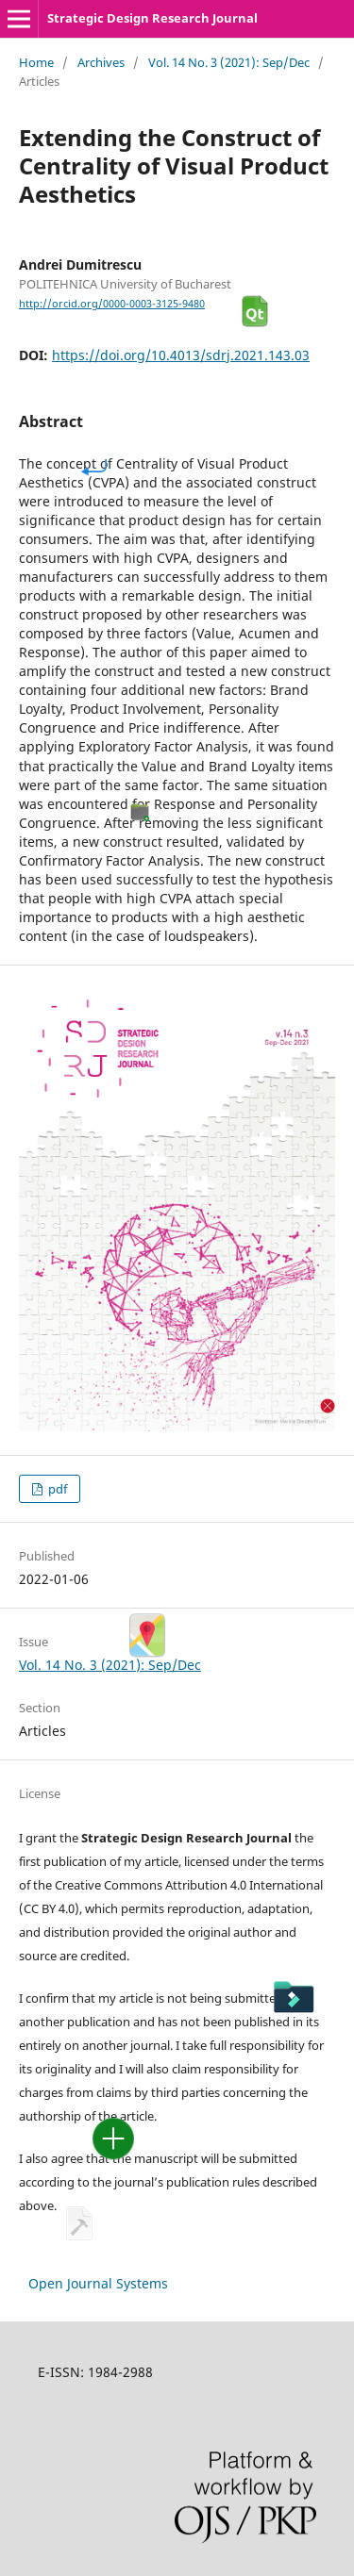  What do you see at coordinates (79, 2223) in the screenshot?
I see `makefile document for build automation` at bounding box center [79, 2223].